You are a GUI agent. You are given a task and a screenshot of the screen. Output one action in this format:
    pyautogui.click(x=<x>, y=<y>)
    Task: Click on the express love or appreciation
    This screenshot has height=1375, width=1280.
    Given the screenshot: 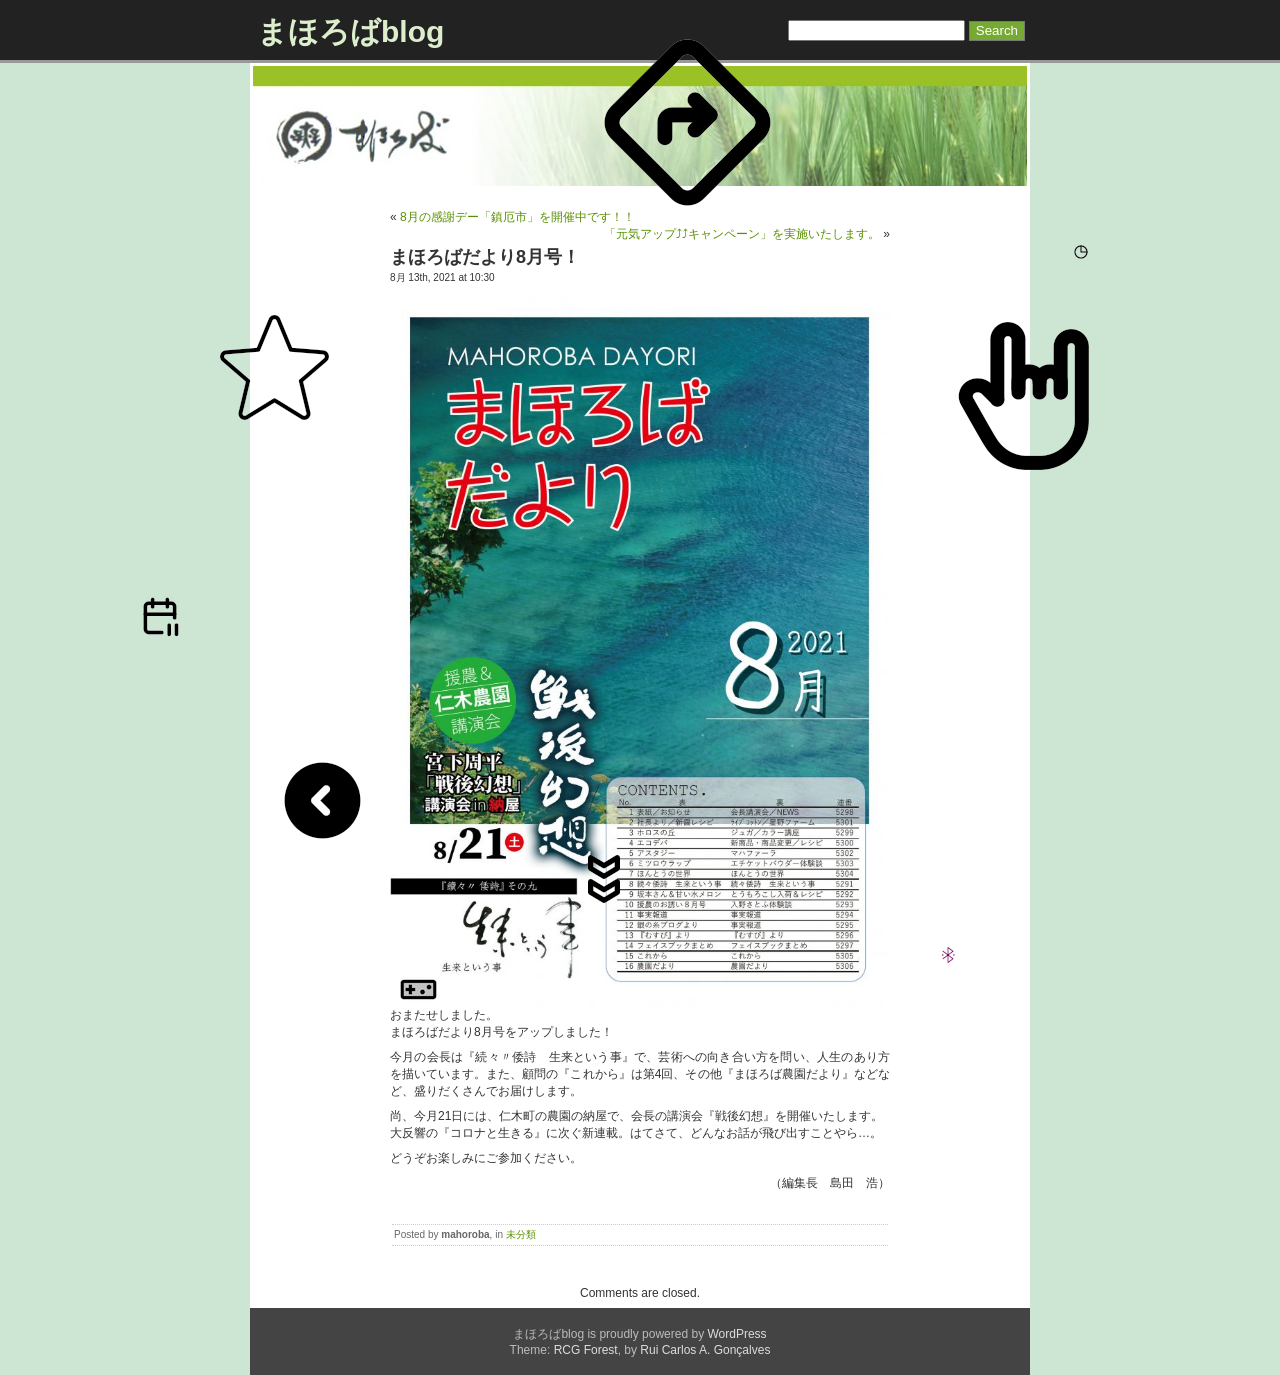 What is the action you would take?
    pyautogui.click(x=1025, y=392)
    